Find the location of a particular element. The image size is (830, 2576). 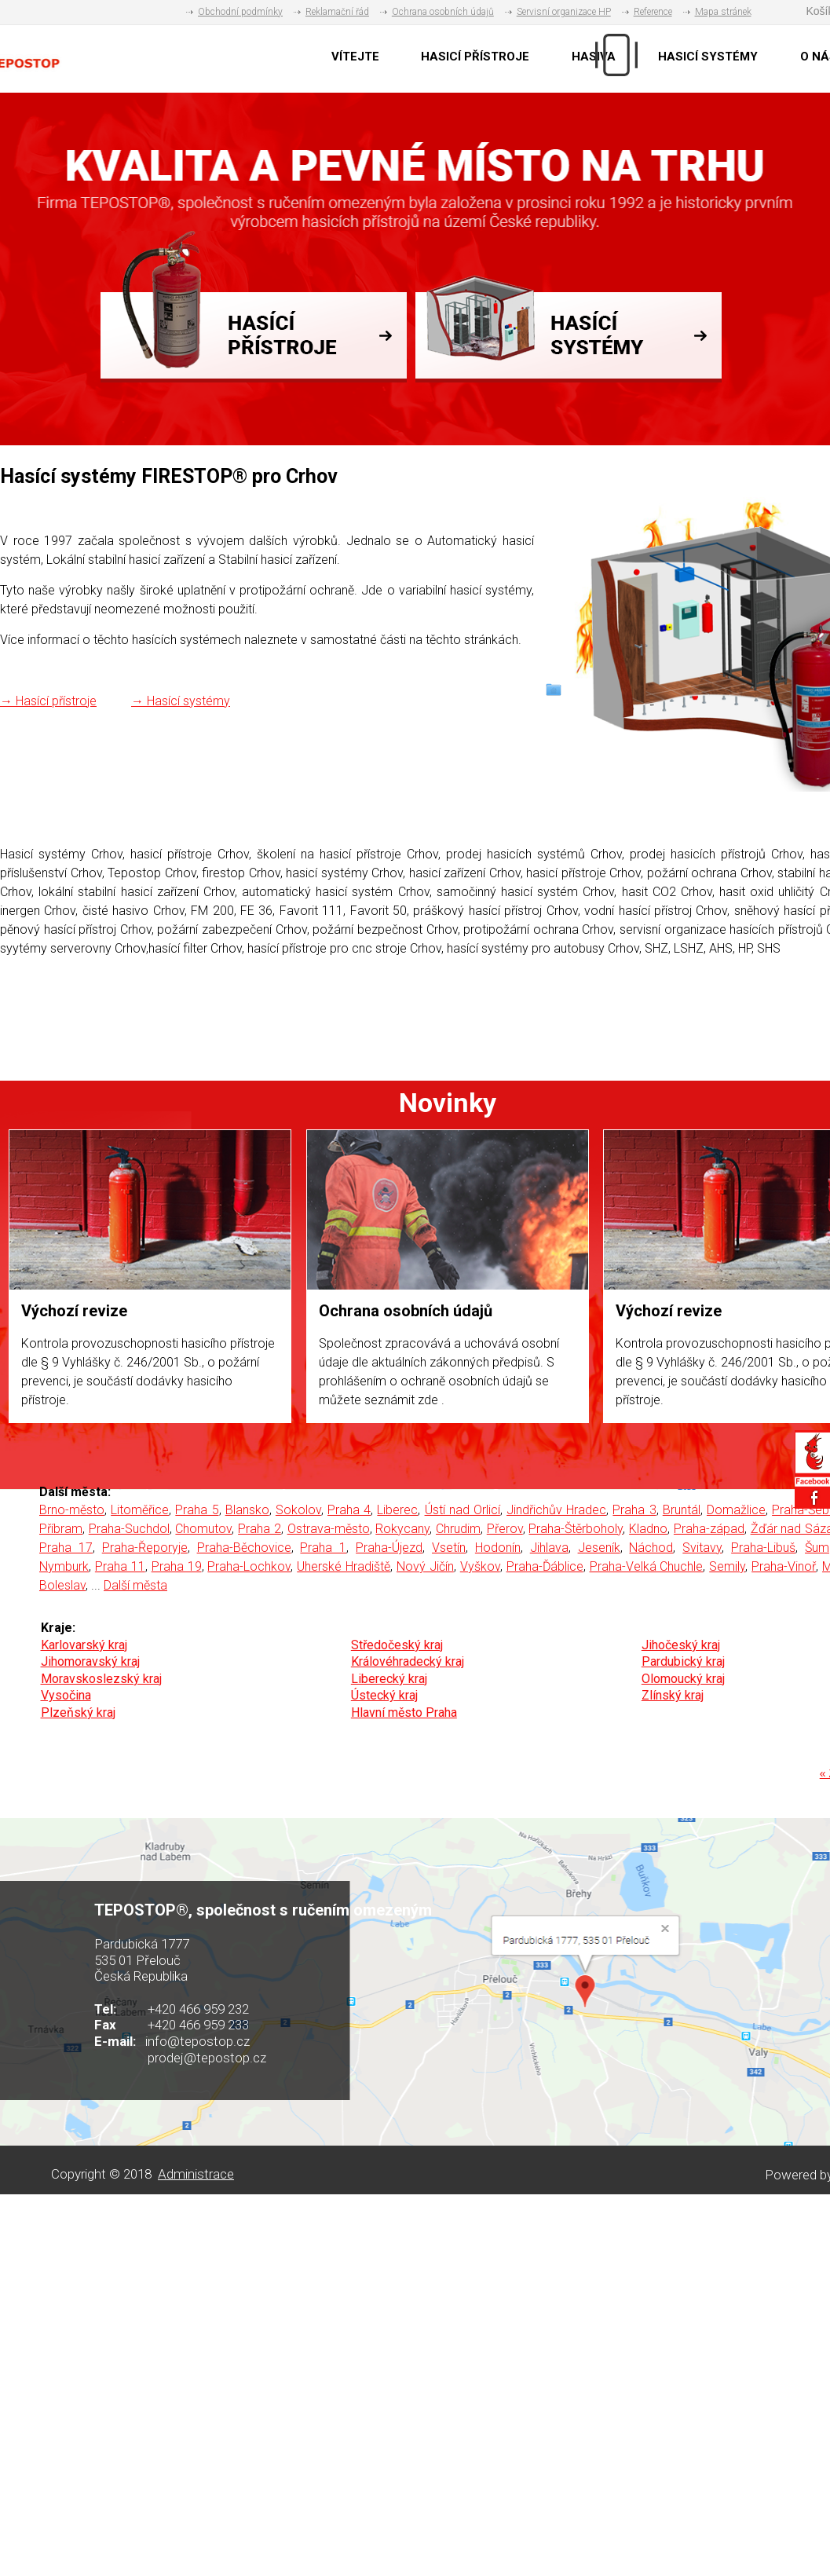

open HomeKit accessories and settings folder is located at coordinates (554, 690).